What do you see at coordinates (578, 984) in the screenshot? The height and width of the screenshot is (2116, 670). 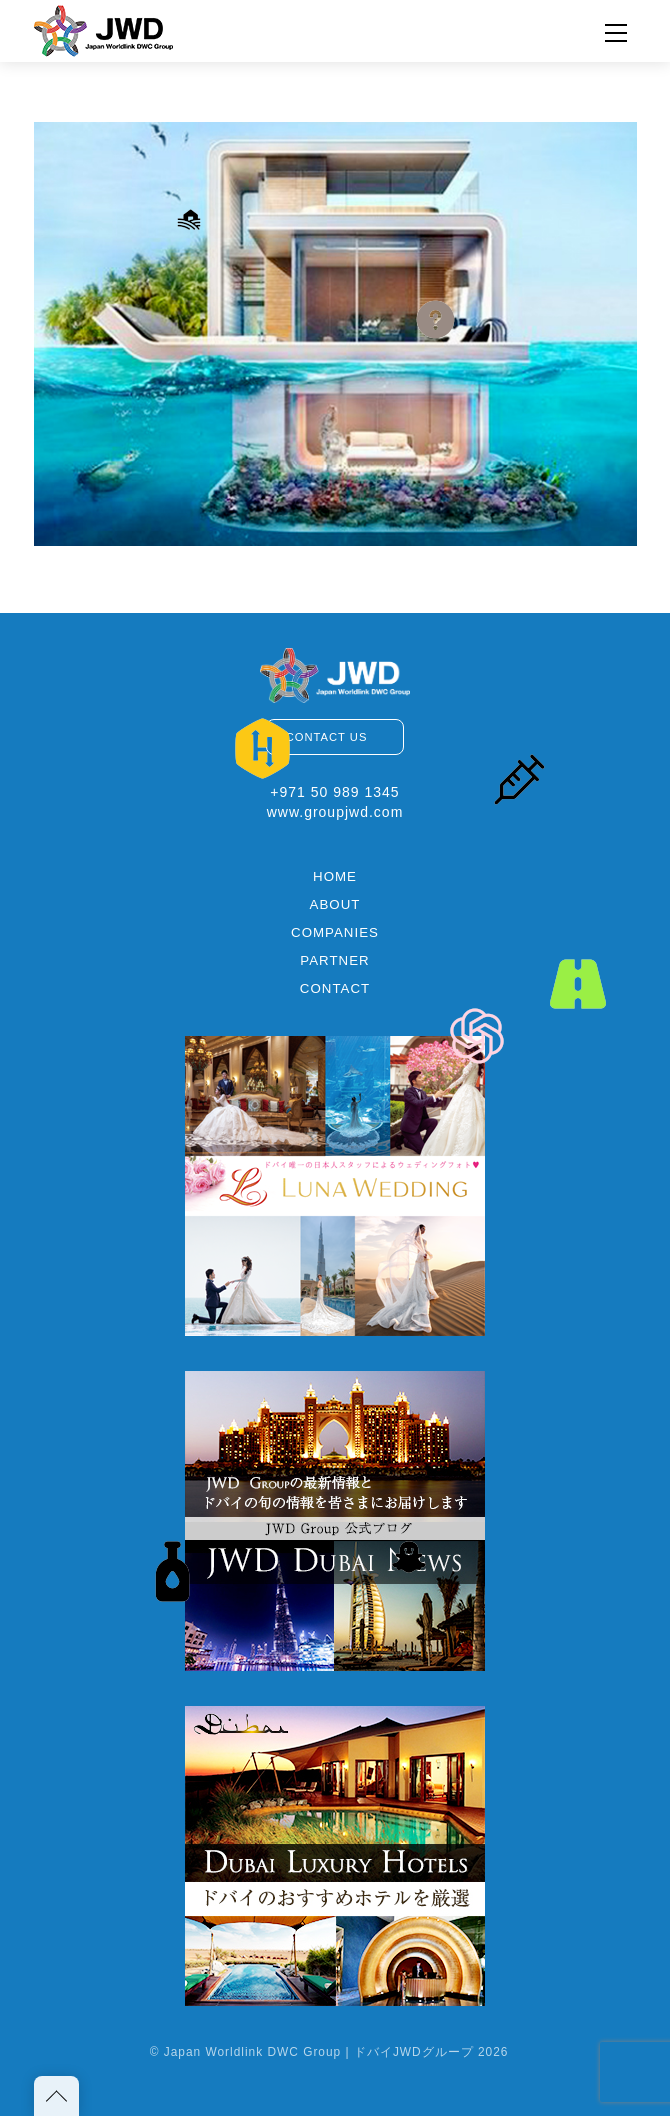 I see `access navigation or directions` at bounding box center [578, 984].